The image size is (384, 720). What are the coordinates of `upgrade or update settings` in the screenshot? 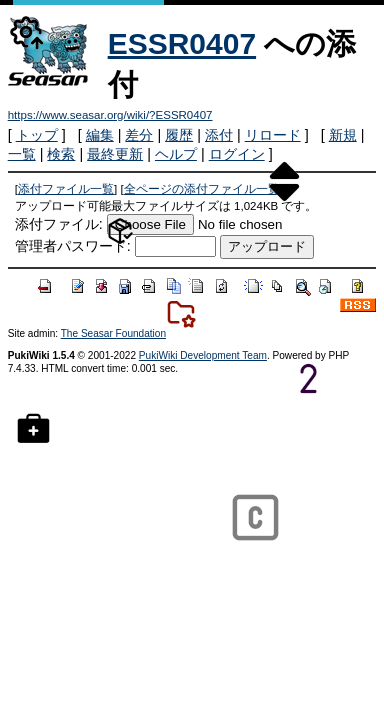 It's located at (26, 32).